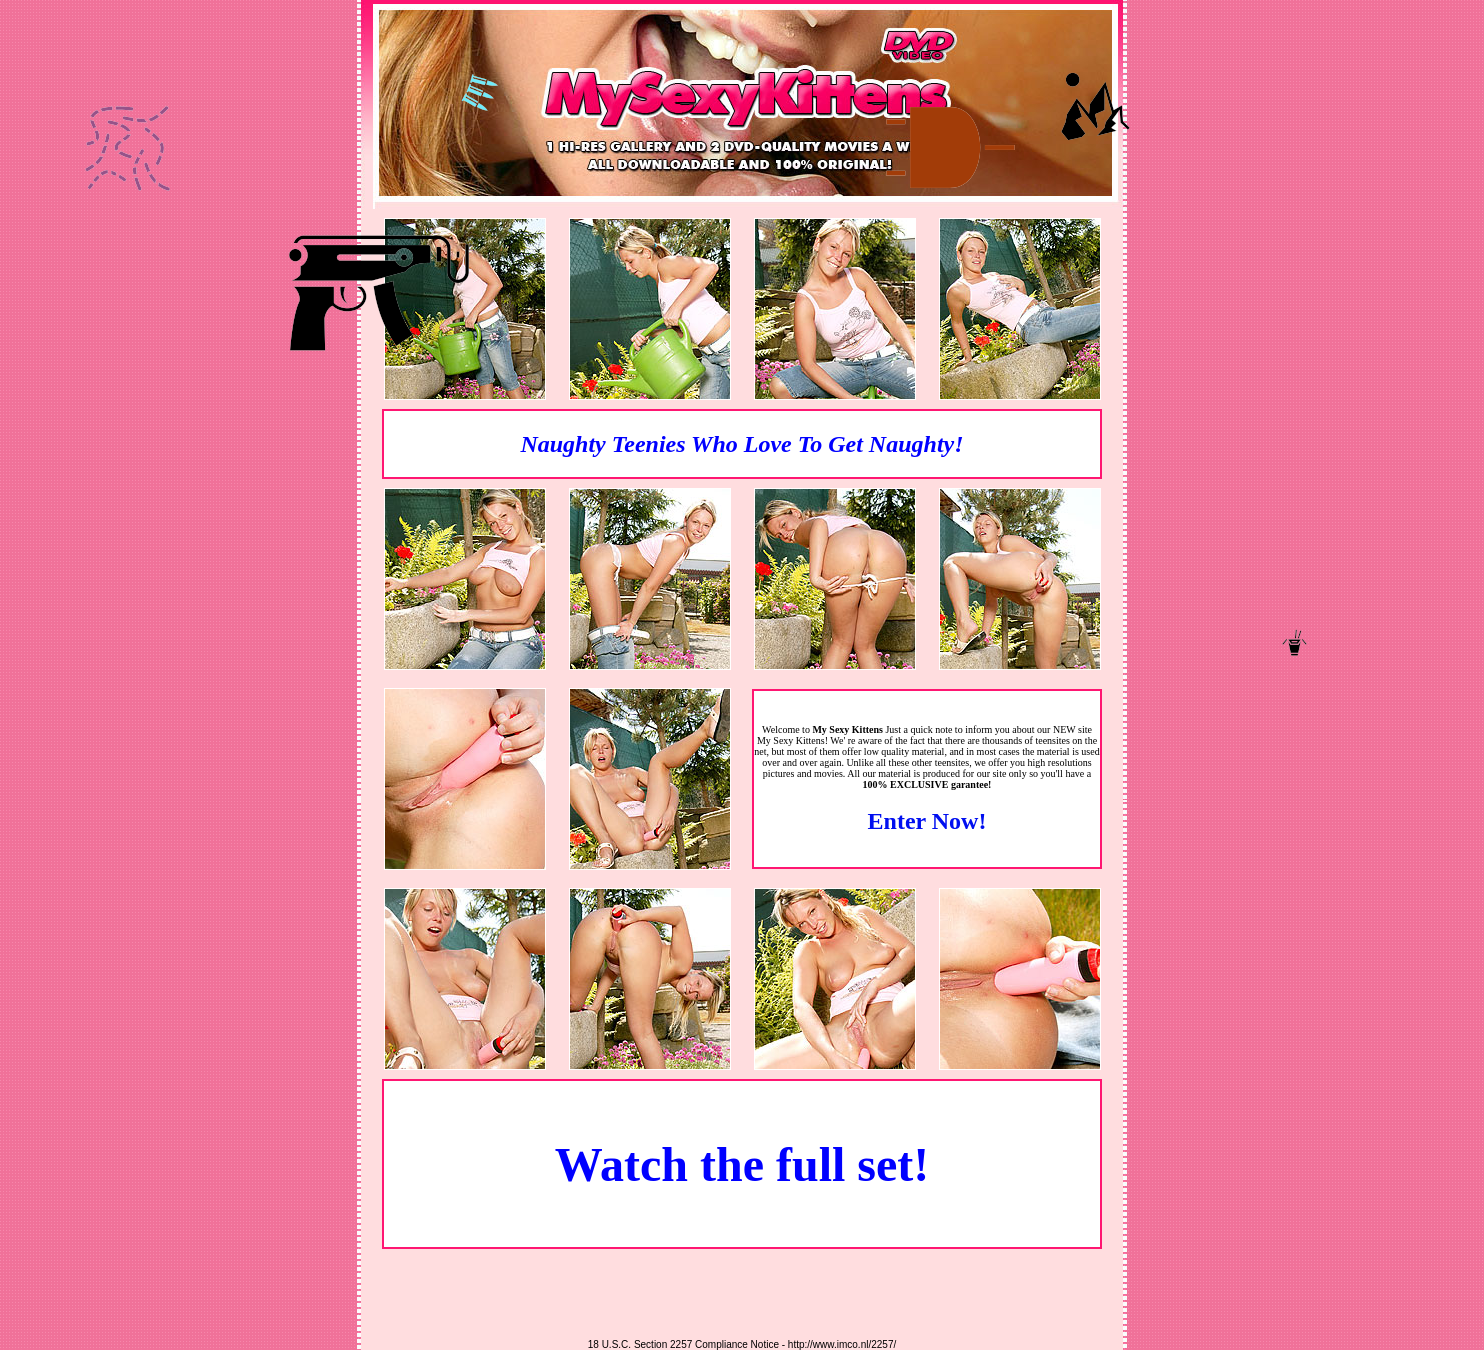  Describe the element at coordinates (127, 148) in the screenshot. I see `indicates parasites or infection in a health/medical game` at that location.